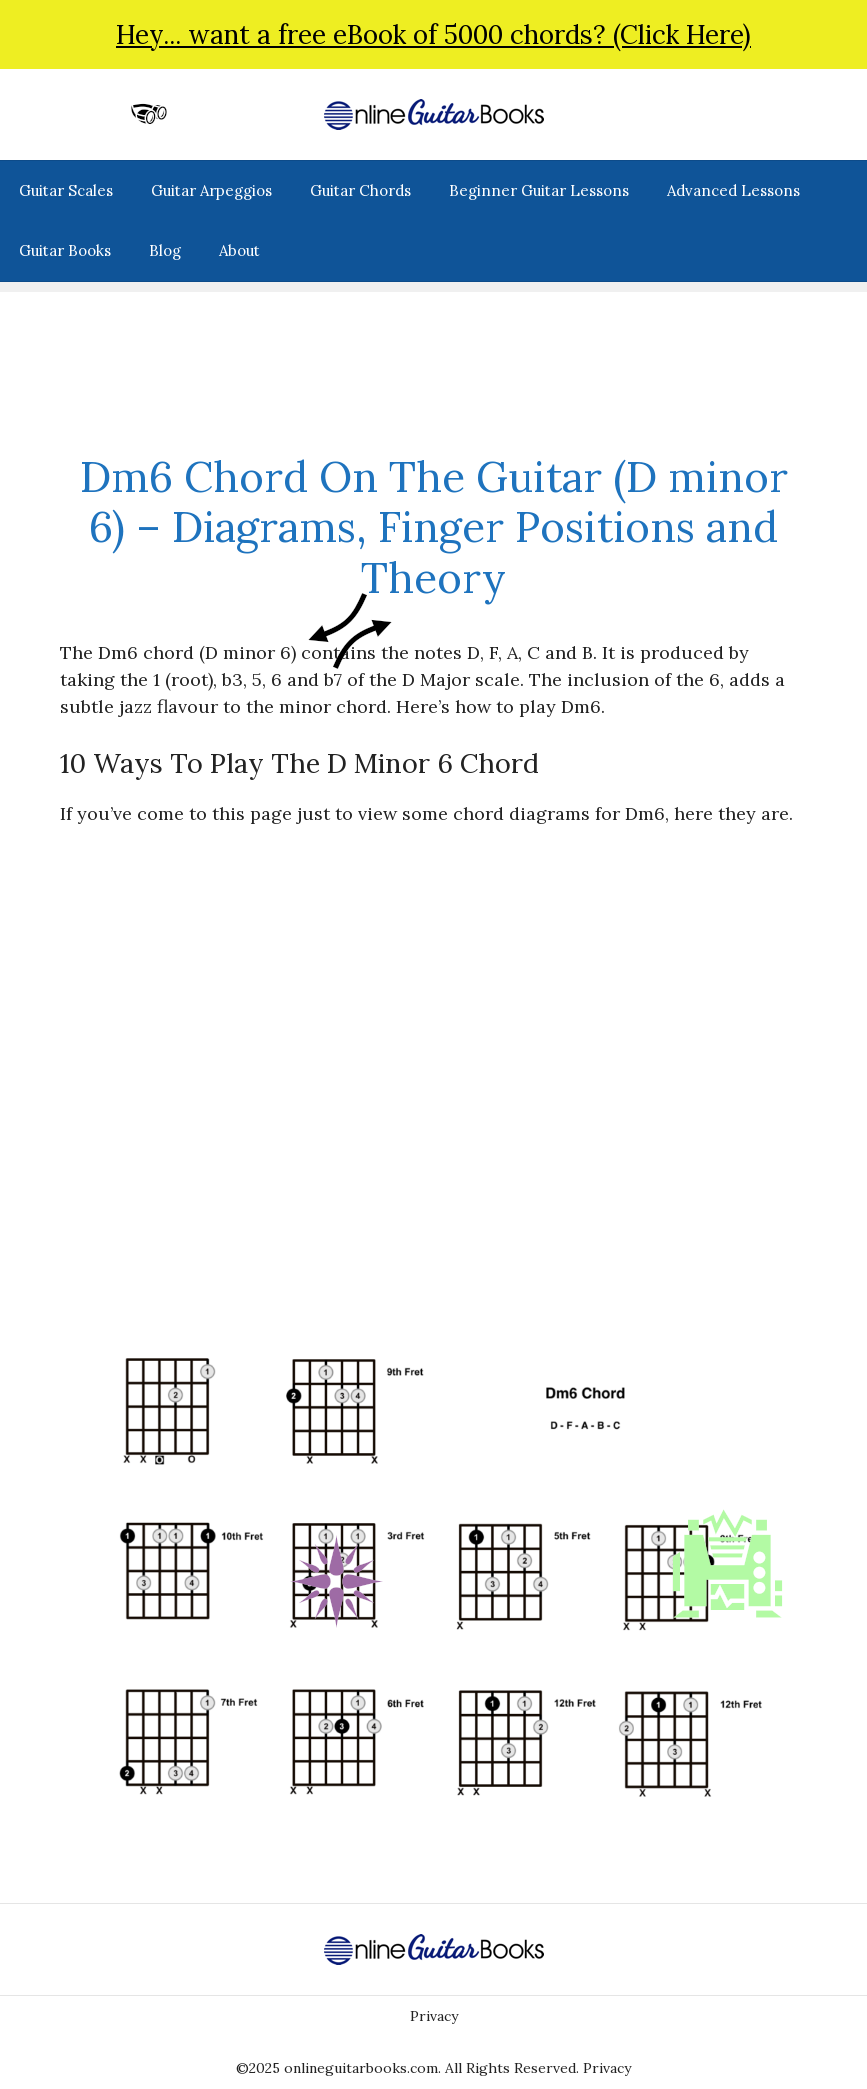 The image size is (867, 2089). I want to click on select steampunk goggles accessory for your avatar, so click(149, 114).